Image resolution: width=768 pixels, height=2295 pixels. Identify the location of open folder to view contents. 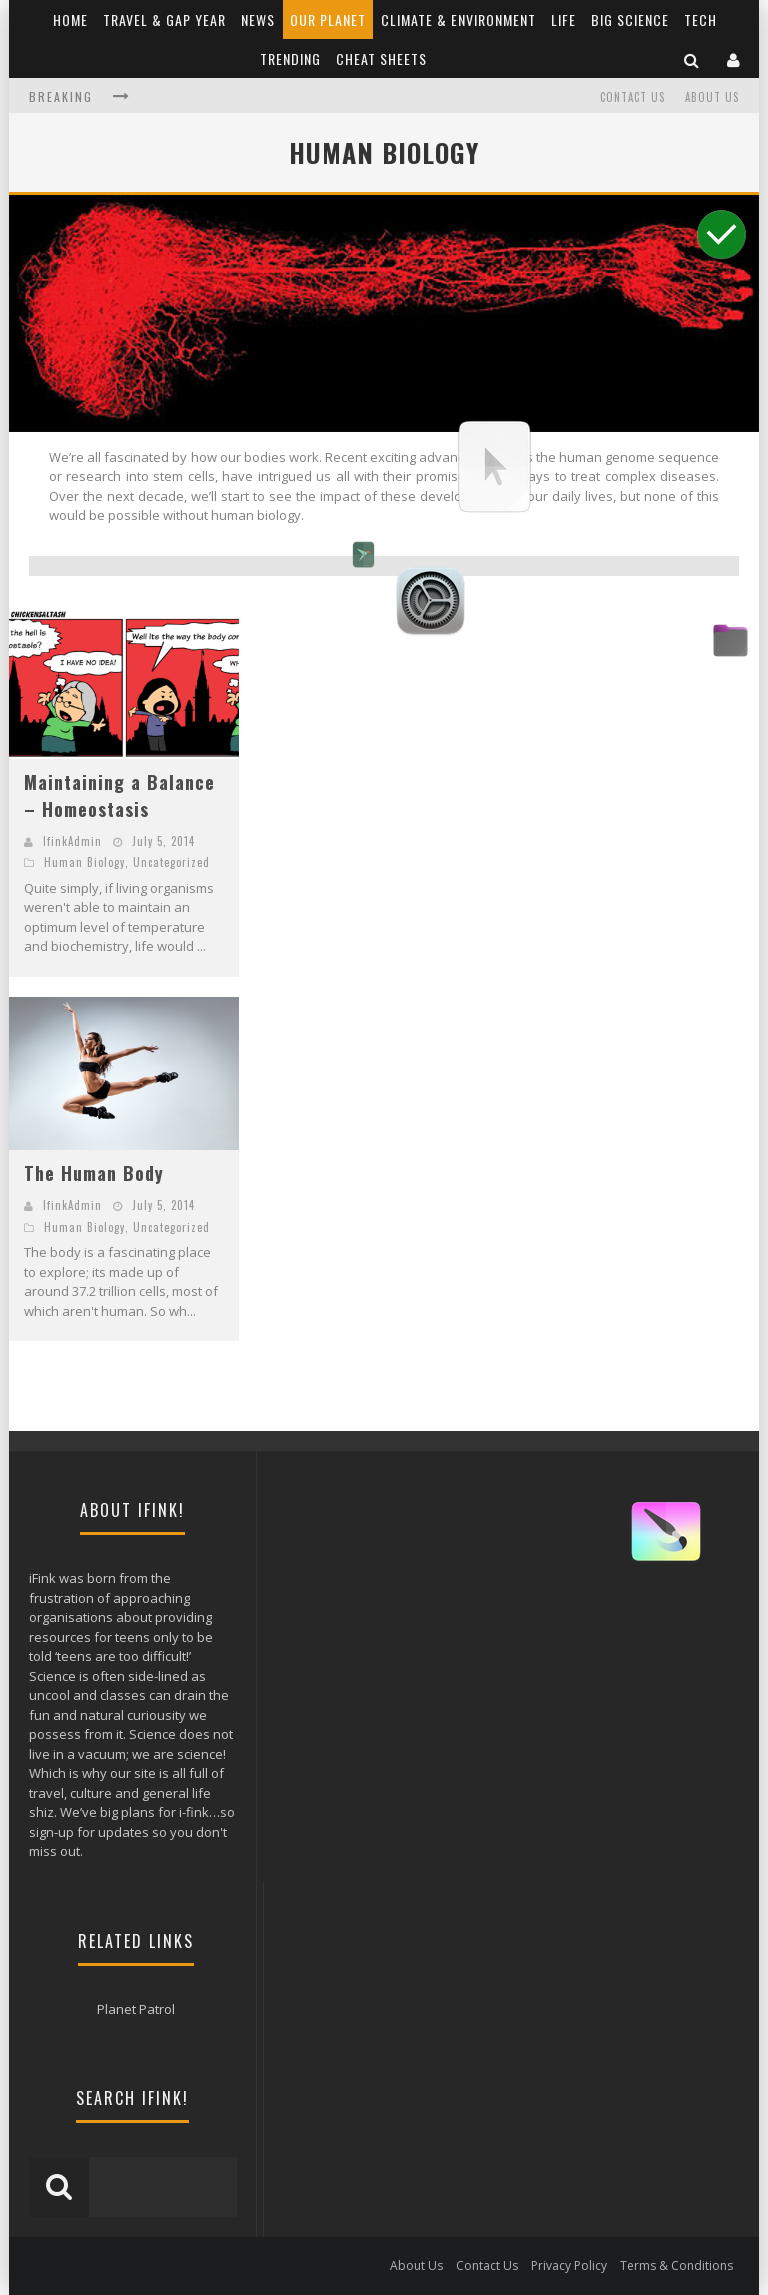
(730, 640).